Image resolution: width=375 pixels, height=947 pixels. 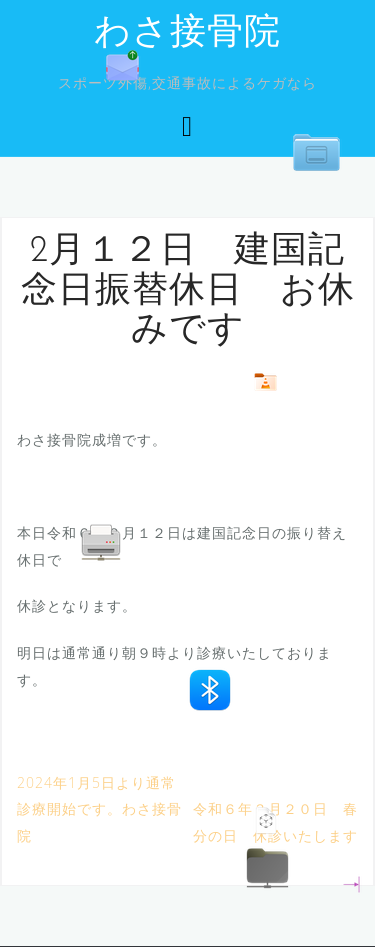 What do you see at coordinates (266, 821) in the screenshot?
I see `open an augmented reality file` at bounding box center [266, 821].